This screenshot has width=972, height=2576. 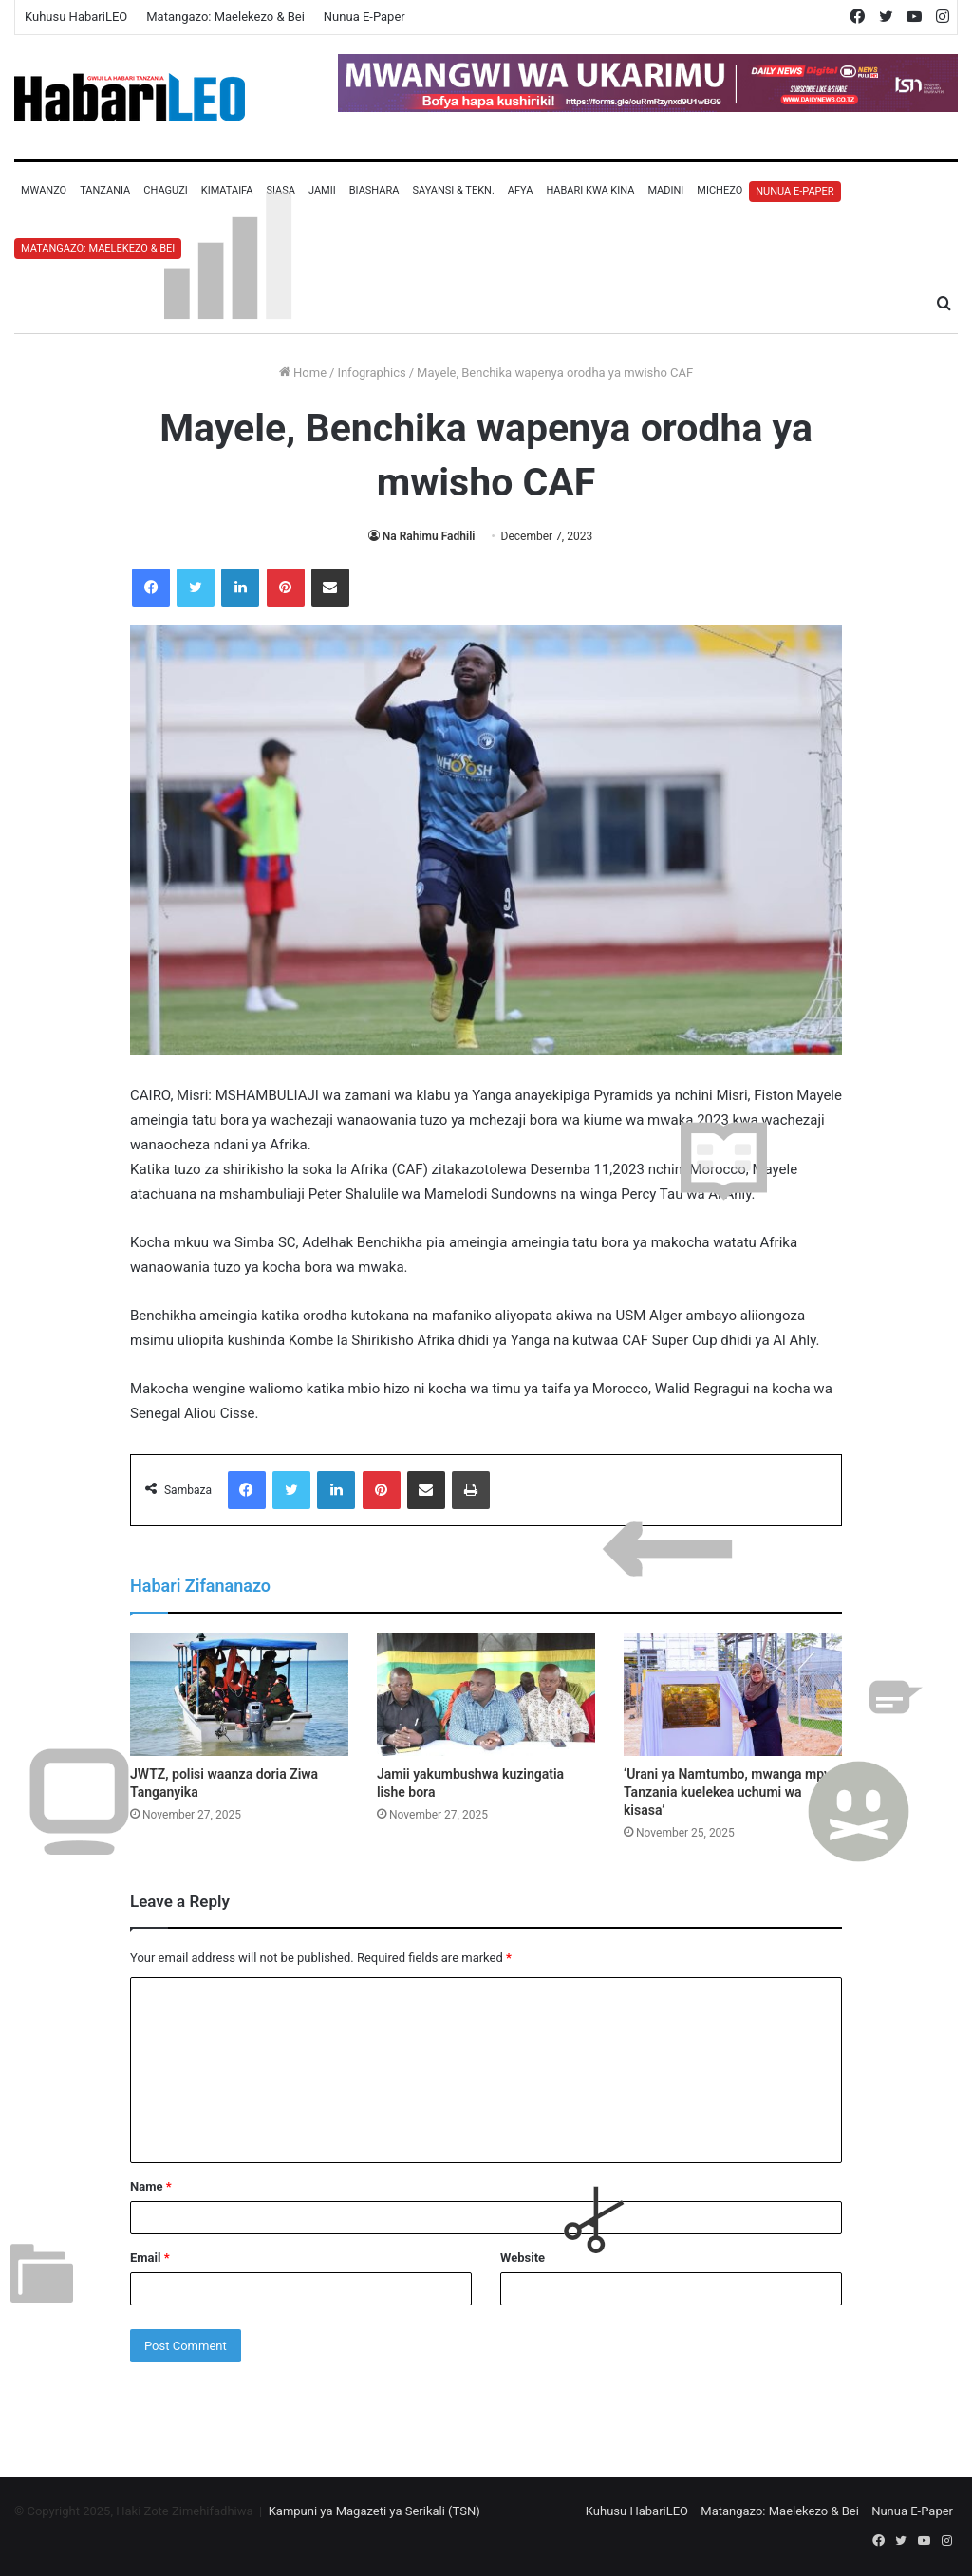 I want to click on open folder or directory, so click(x=42, y=2271).